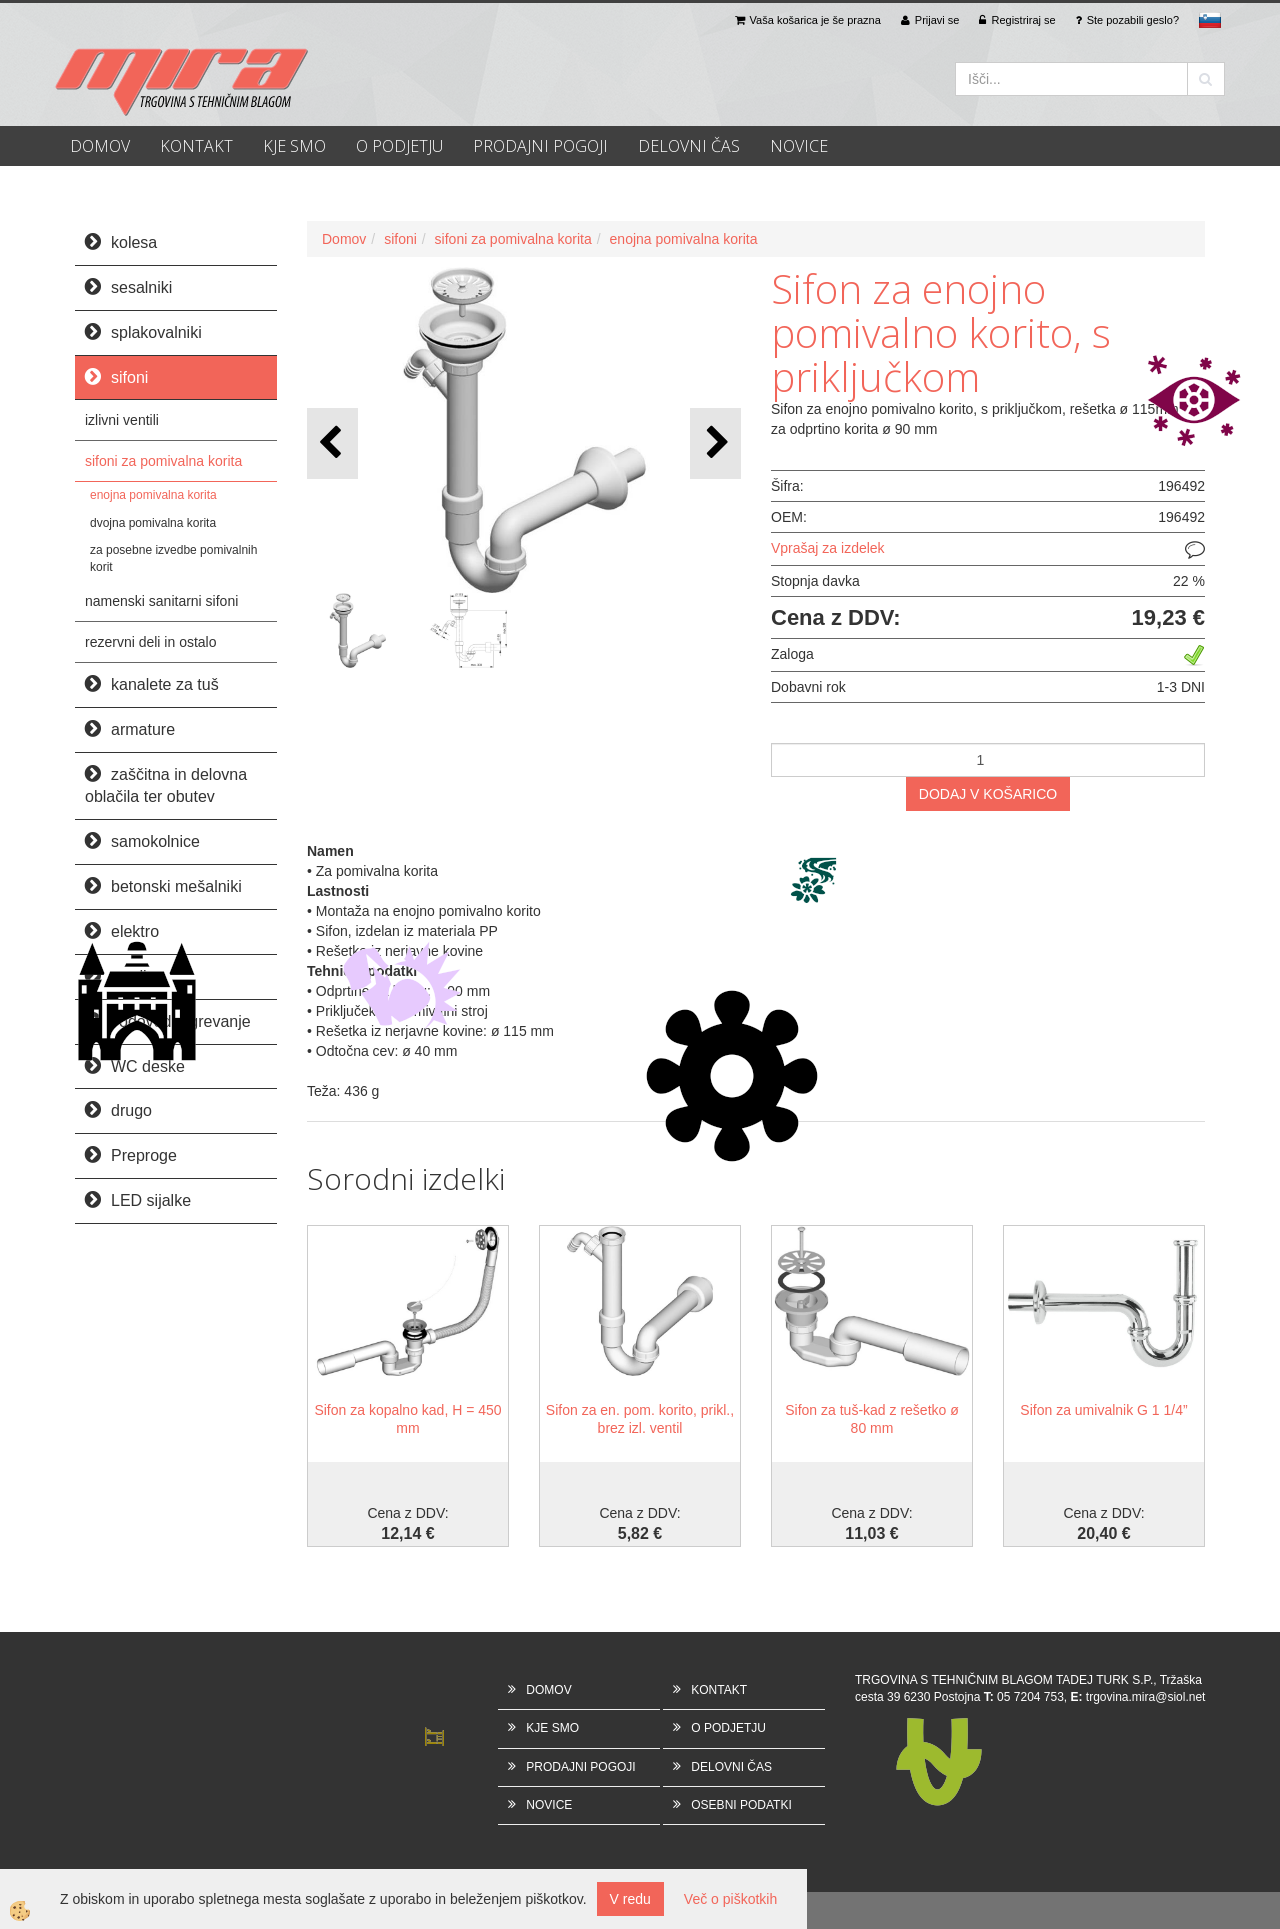 This screenshot has height=1929, width=1280. I want to click on browse fragrance or perfume products, so click(813, 880).